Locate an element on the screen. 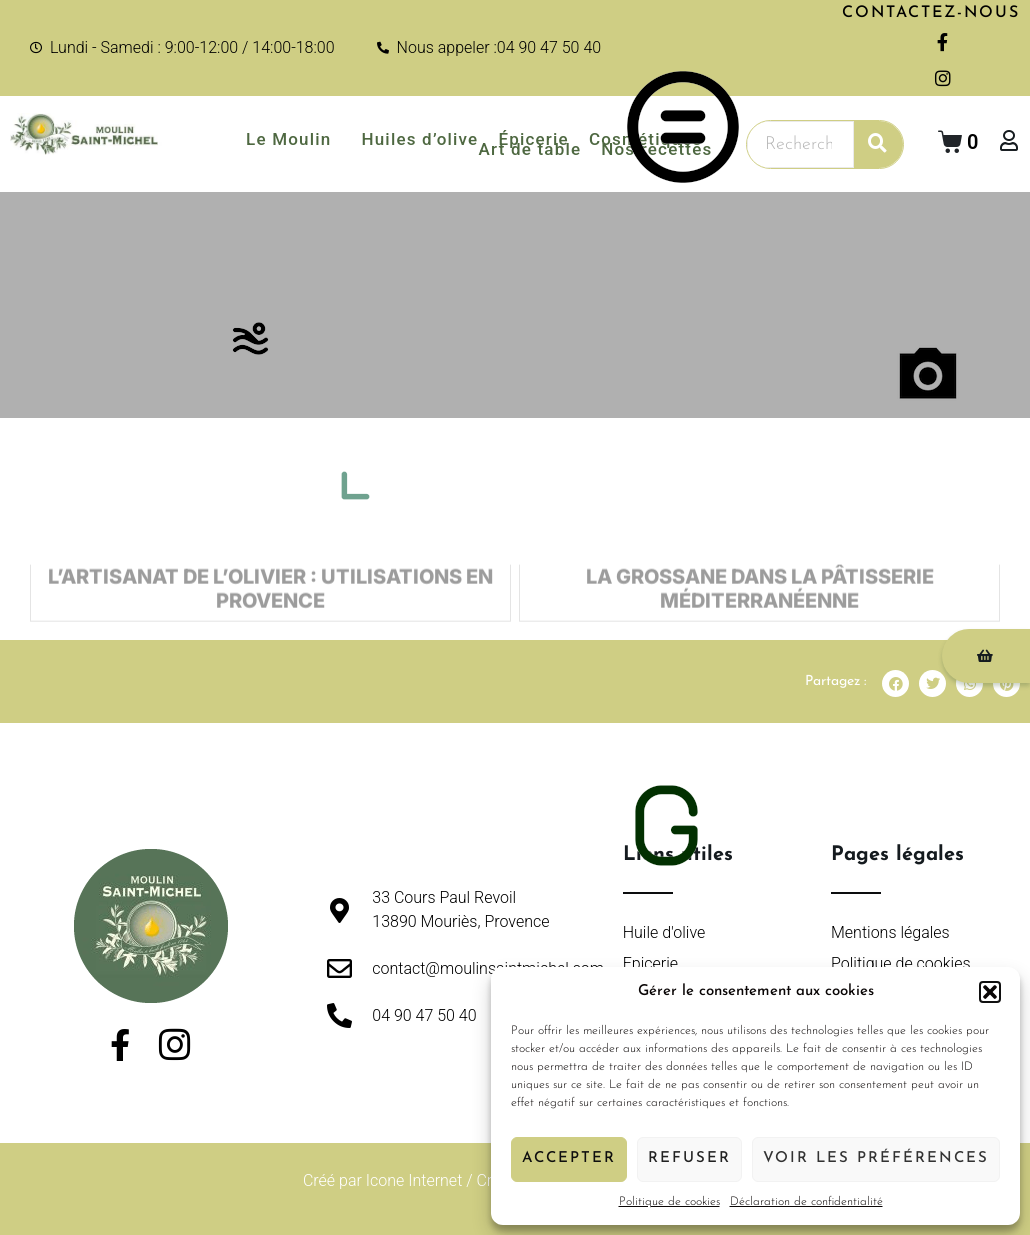  open camera to take a photo is located at coordinates (928, 376).